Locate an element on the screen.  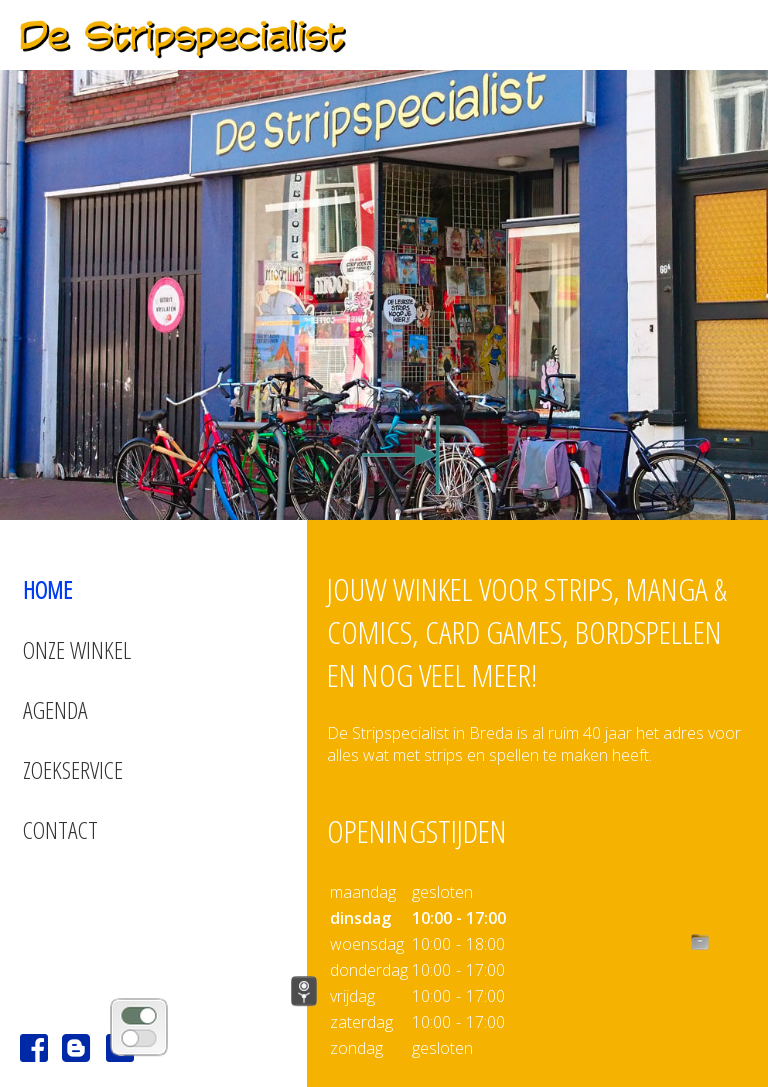
open system tweaks or customization settings is located at coordinates (139, 1027).